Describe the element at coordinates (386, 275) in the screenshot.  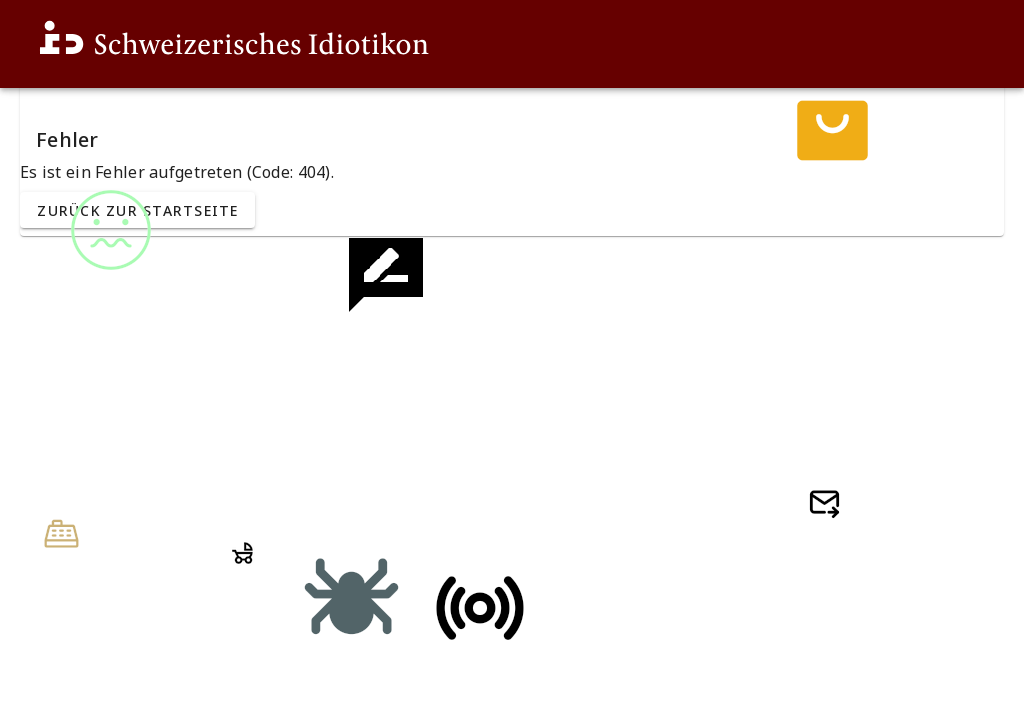
I see `write a review or rating` at that location.